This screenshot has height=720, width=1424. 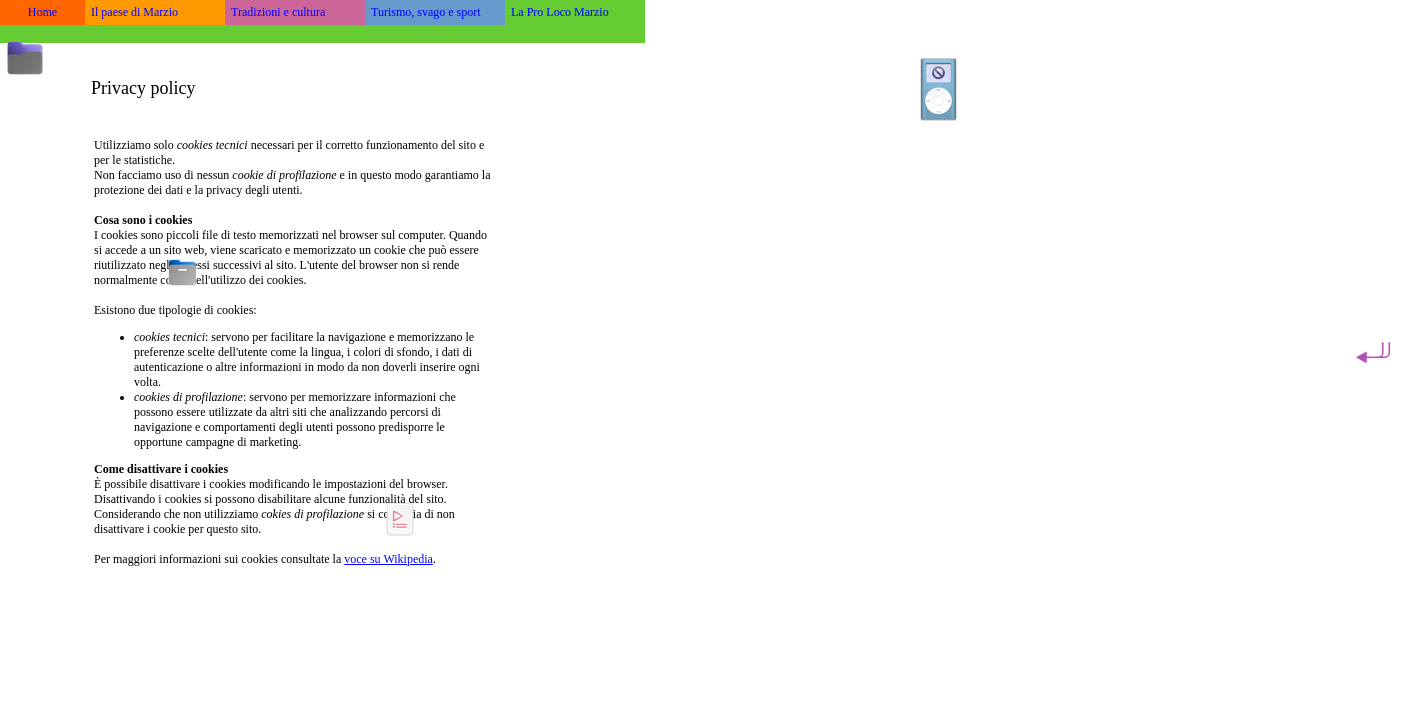 I want to click on reply to all recipients of an email, so click(x=1372, y=352).